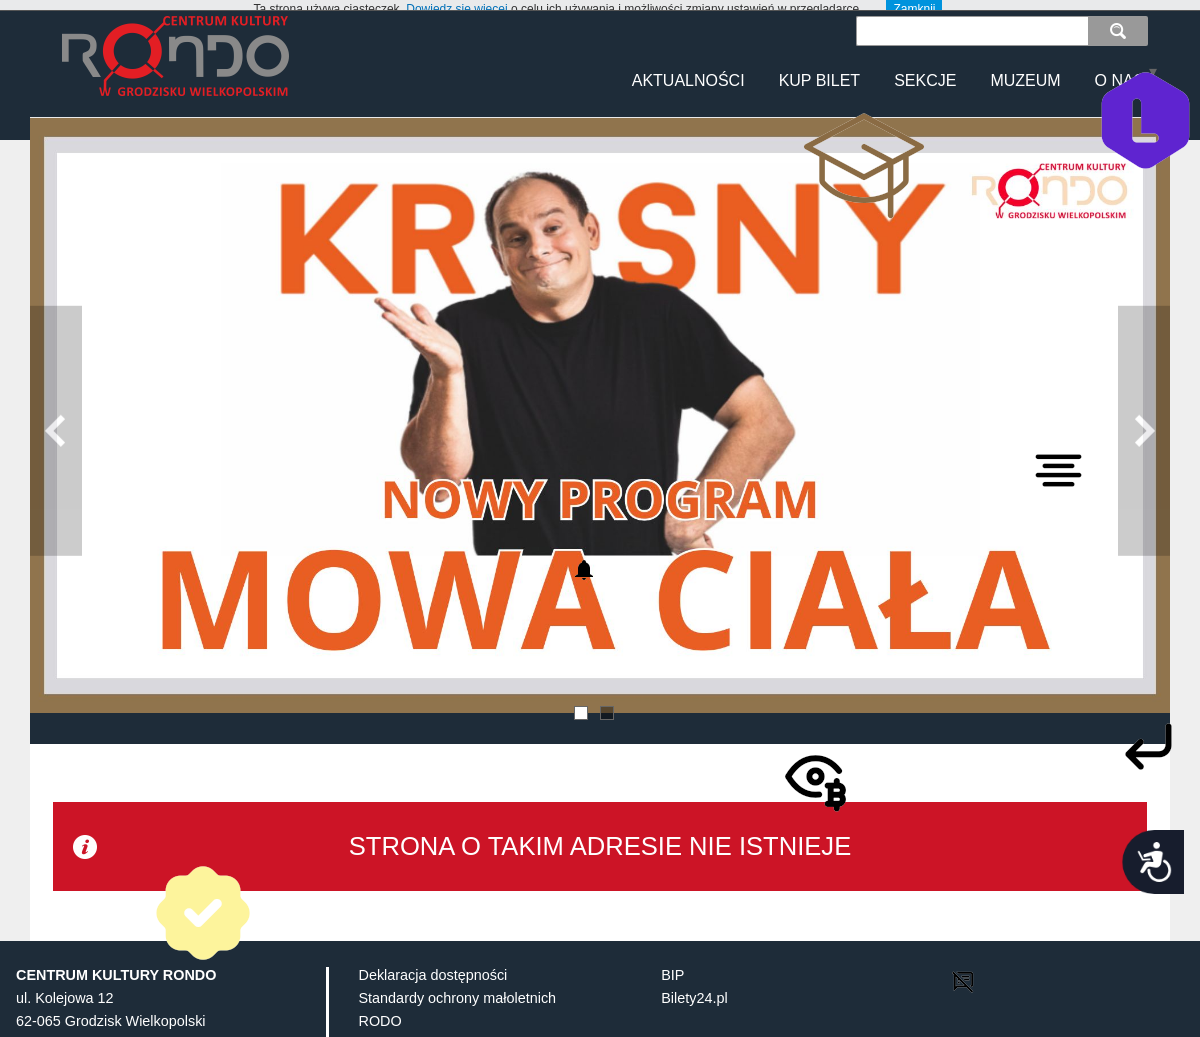  What do you see at coordinates (584, 570) in the screenshot?
I see `view notifications` at bounding box center [584, 570].